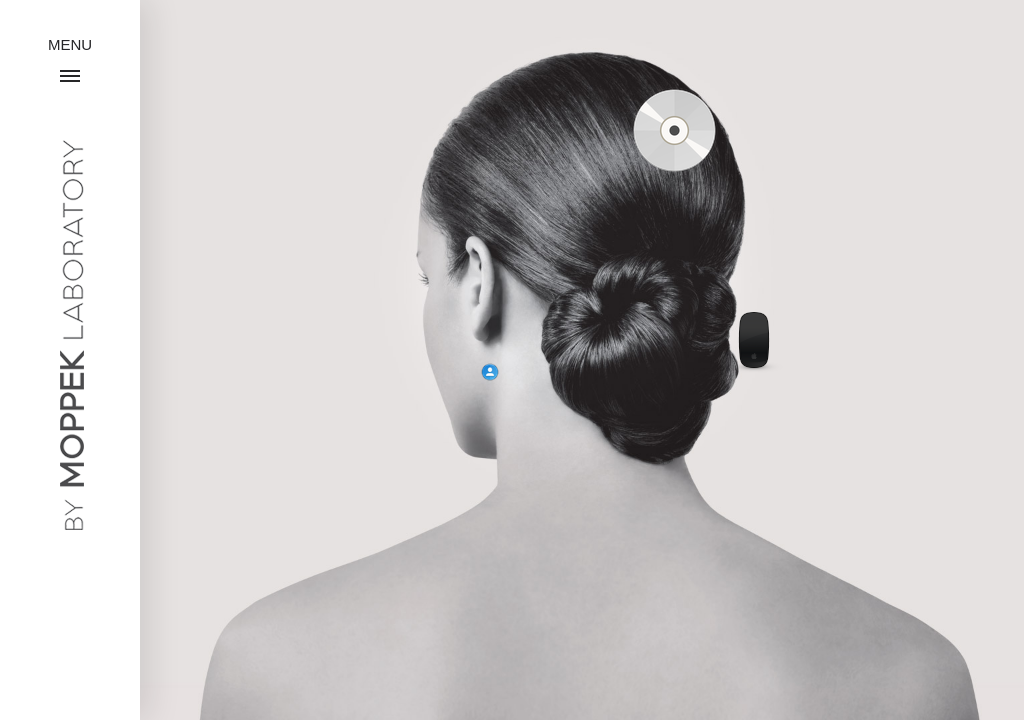  Describe the element at coordinates (754, 342) in the screenshot. I see `bluetooth mouse connected` at that location.